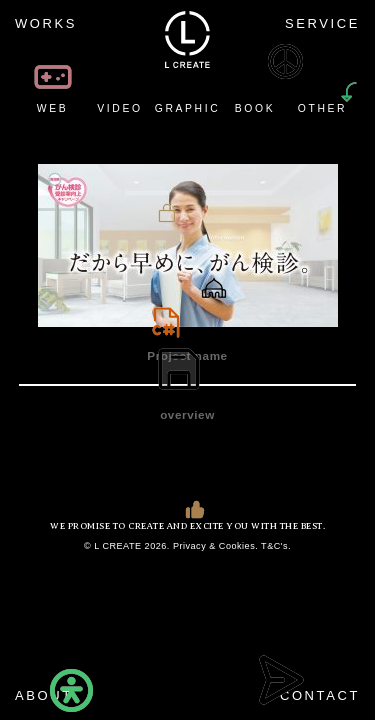  Describe the element at coordinates (166, 322) in the screenshot. I see `a C# source code file` at that location.